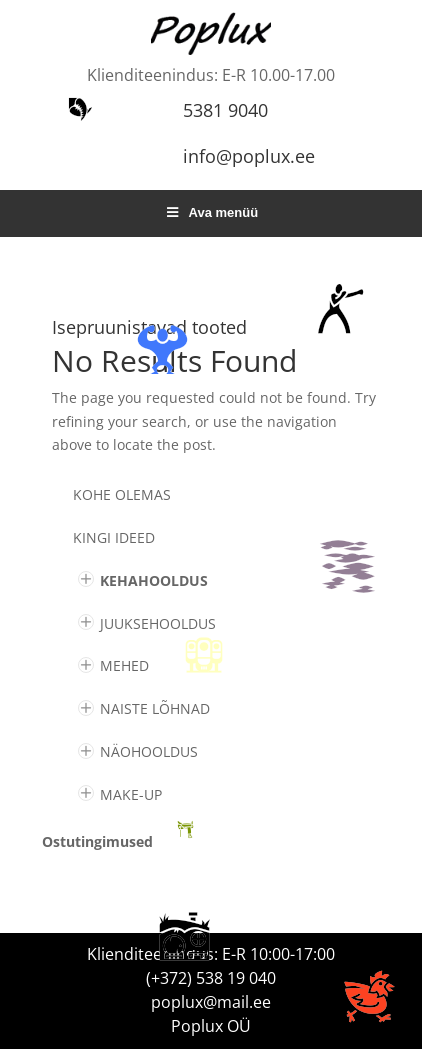  Describe the element at coordinates (204, 655) in the screenshot. I see `select your squad or team roster` at that location.